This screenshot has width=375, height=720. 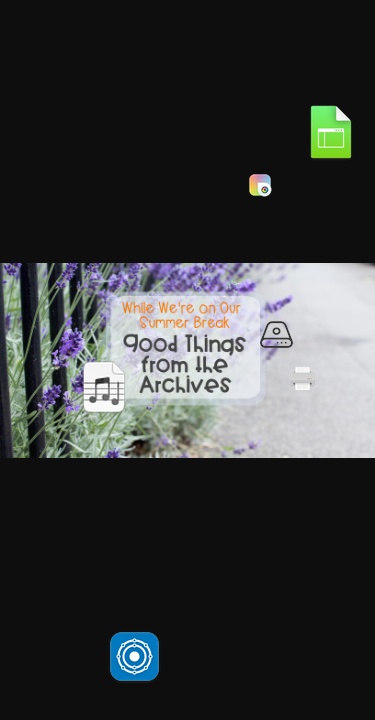 What do you see at coordinates (276, 333) in the screenshot?
I see `indicates a firewire-connected hard drive` at bounding box center [276, 333].